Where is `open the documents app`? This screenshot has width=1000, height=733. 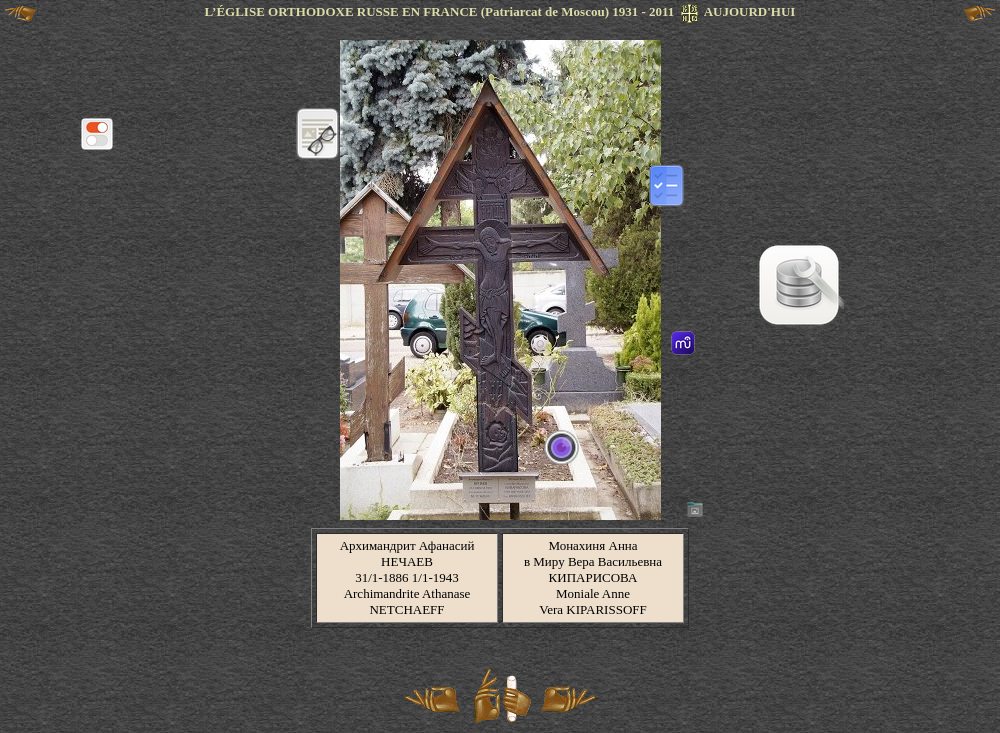
open the documents app is located at coordinates (317, 133).